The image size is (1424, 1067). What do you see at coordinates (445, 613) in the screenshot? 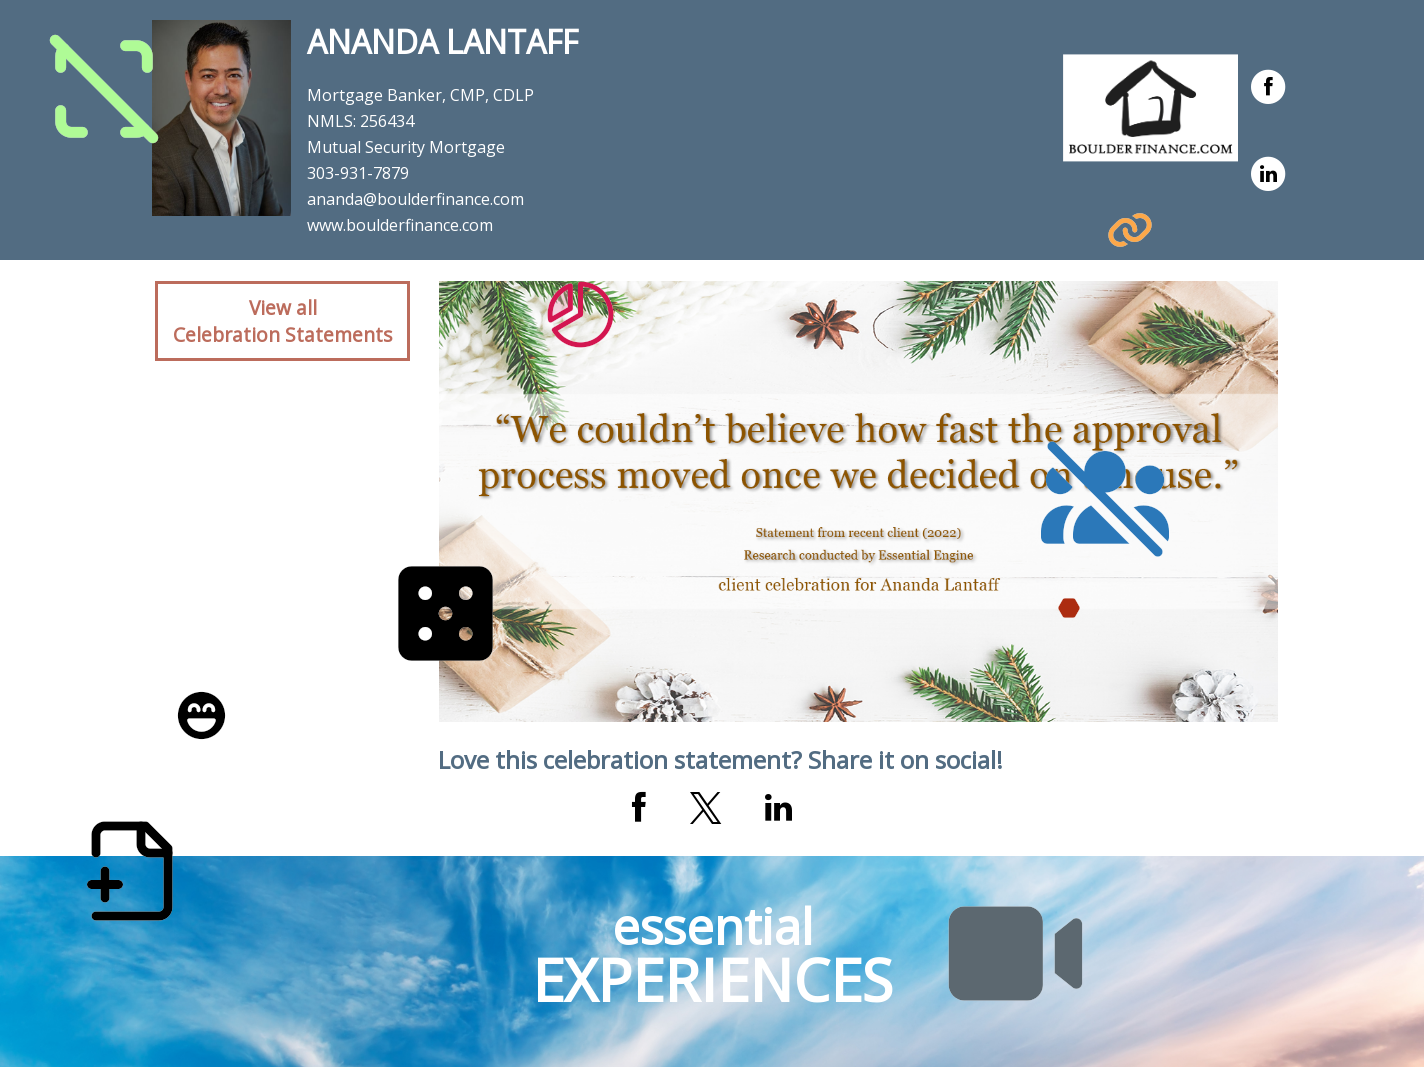
I see `indicates a random or chance-based action` at bounding box center [445, 613].